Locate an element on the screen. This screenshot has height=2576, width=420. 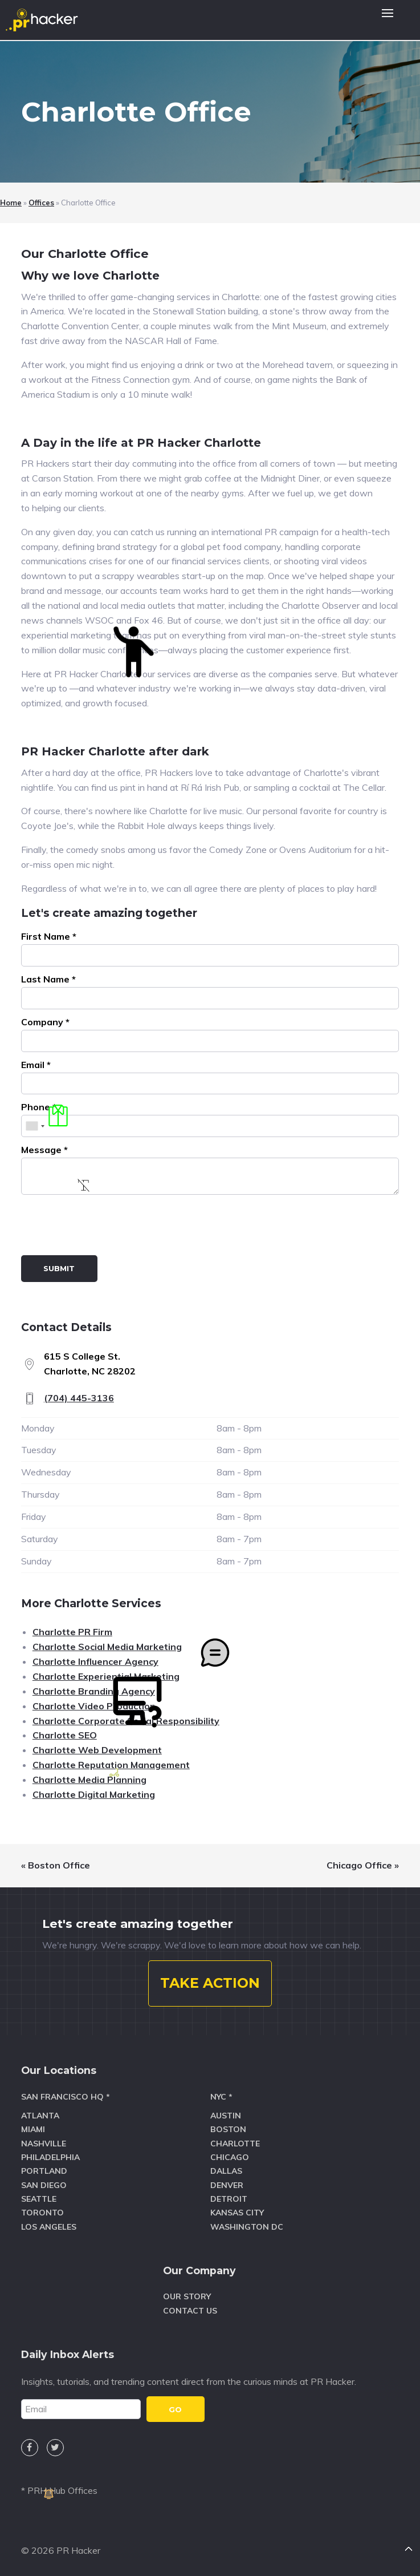
open chat or messaging is located at coordinates (215, 1652).